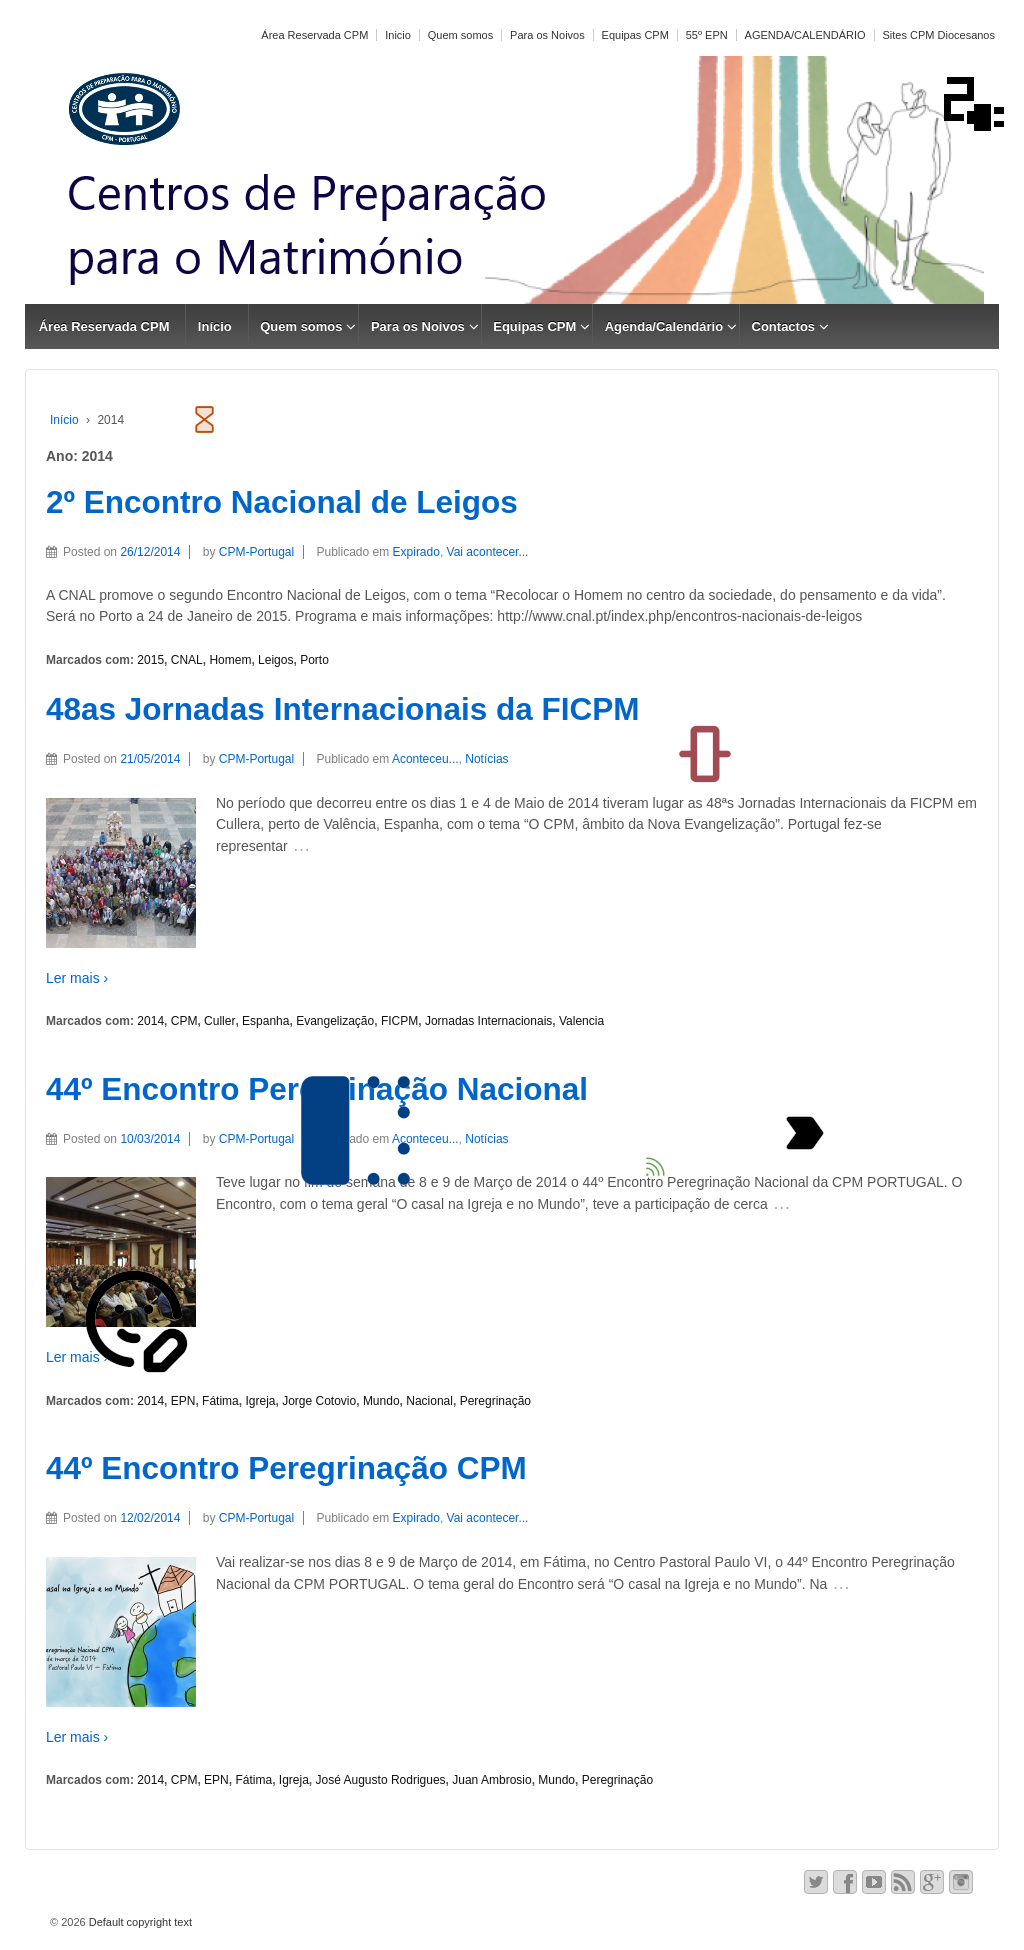 Image resolution: width=1024 pixels, height=1950 pixels. What do you see at coordinates (974, 104) in the screenshot?
I see `find nearby electrical services or charging stations` at bounding box center [974, 104].